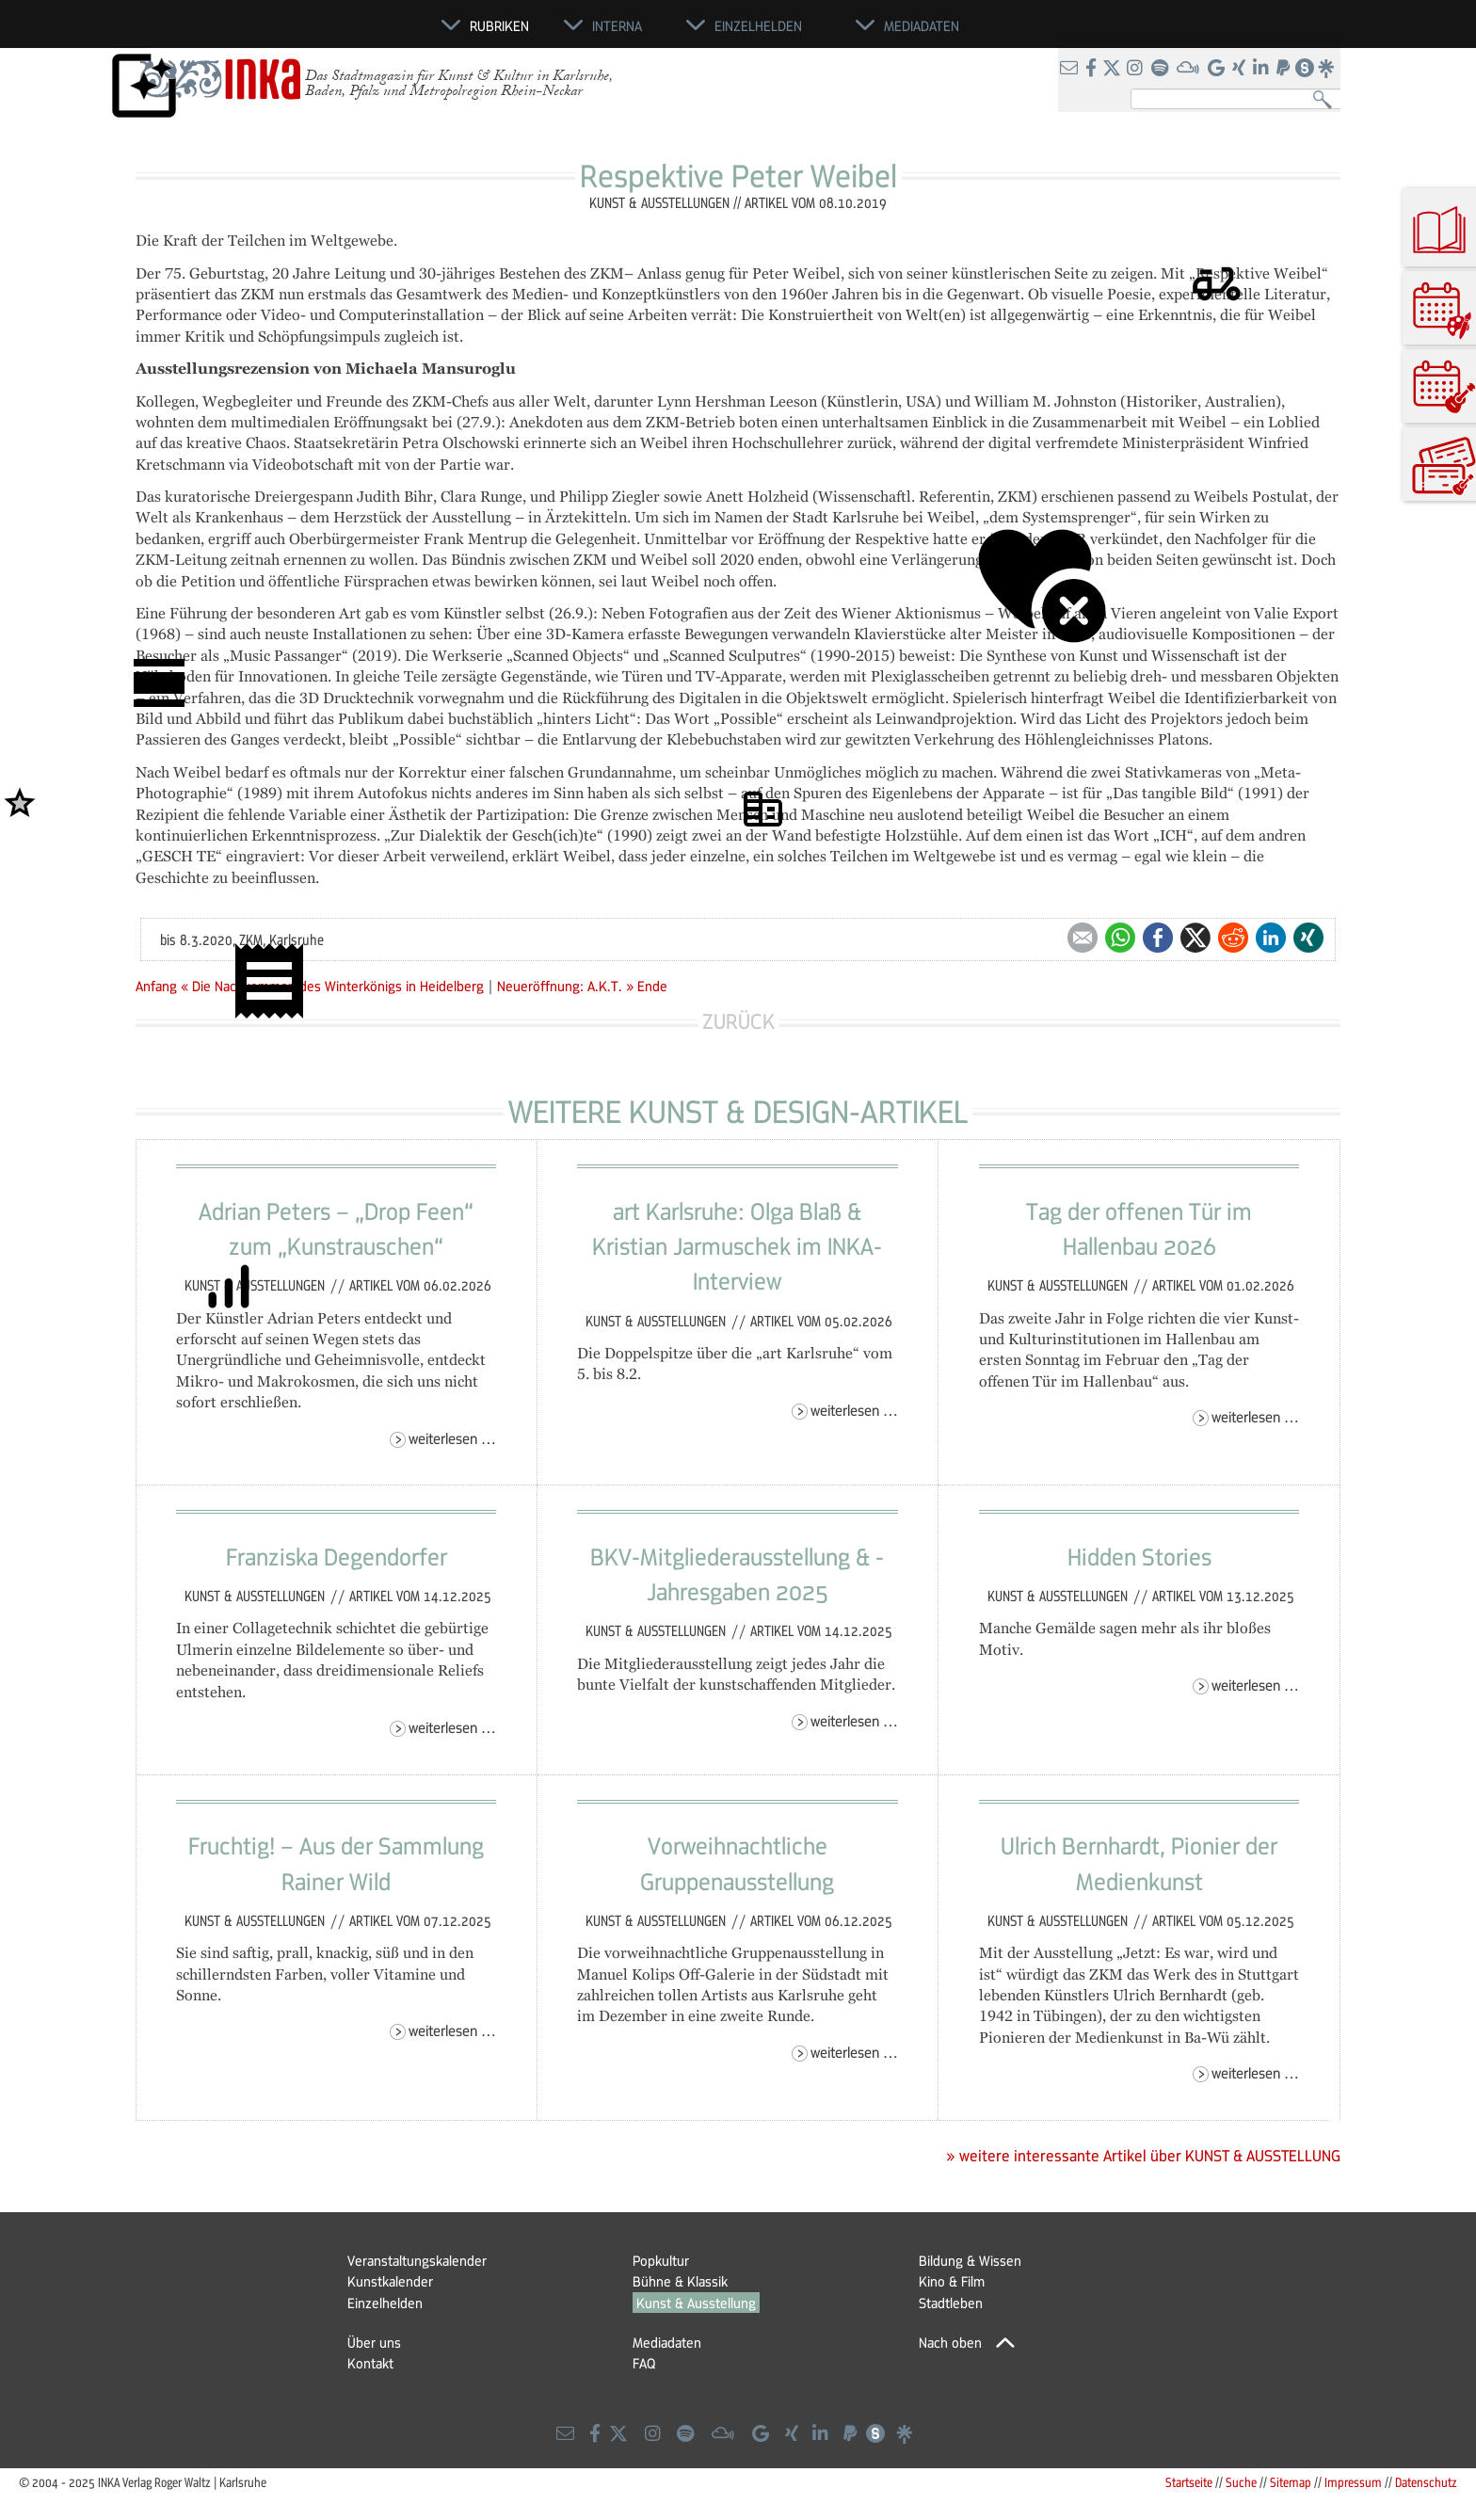  I want to click on switch to day view in calendar, so click(160, 682).